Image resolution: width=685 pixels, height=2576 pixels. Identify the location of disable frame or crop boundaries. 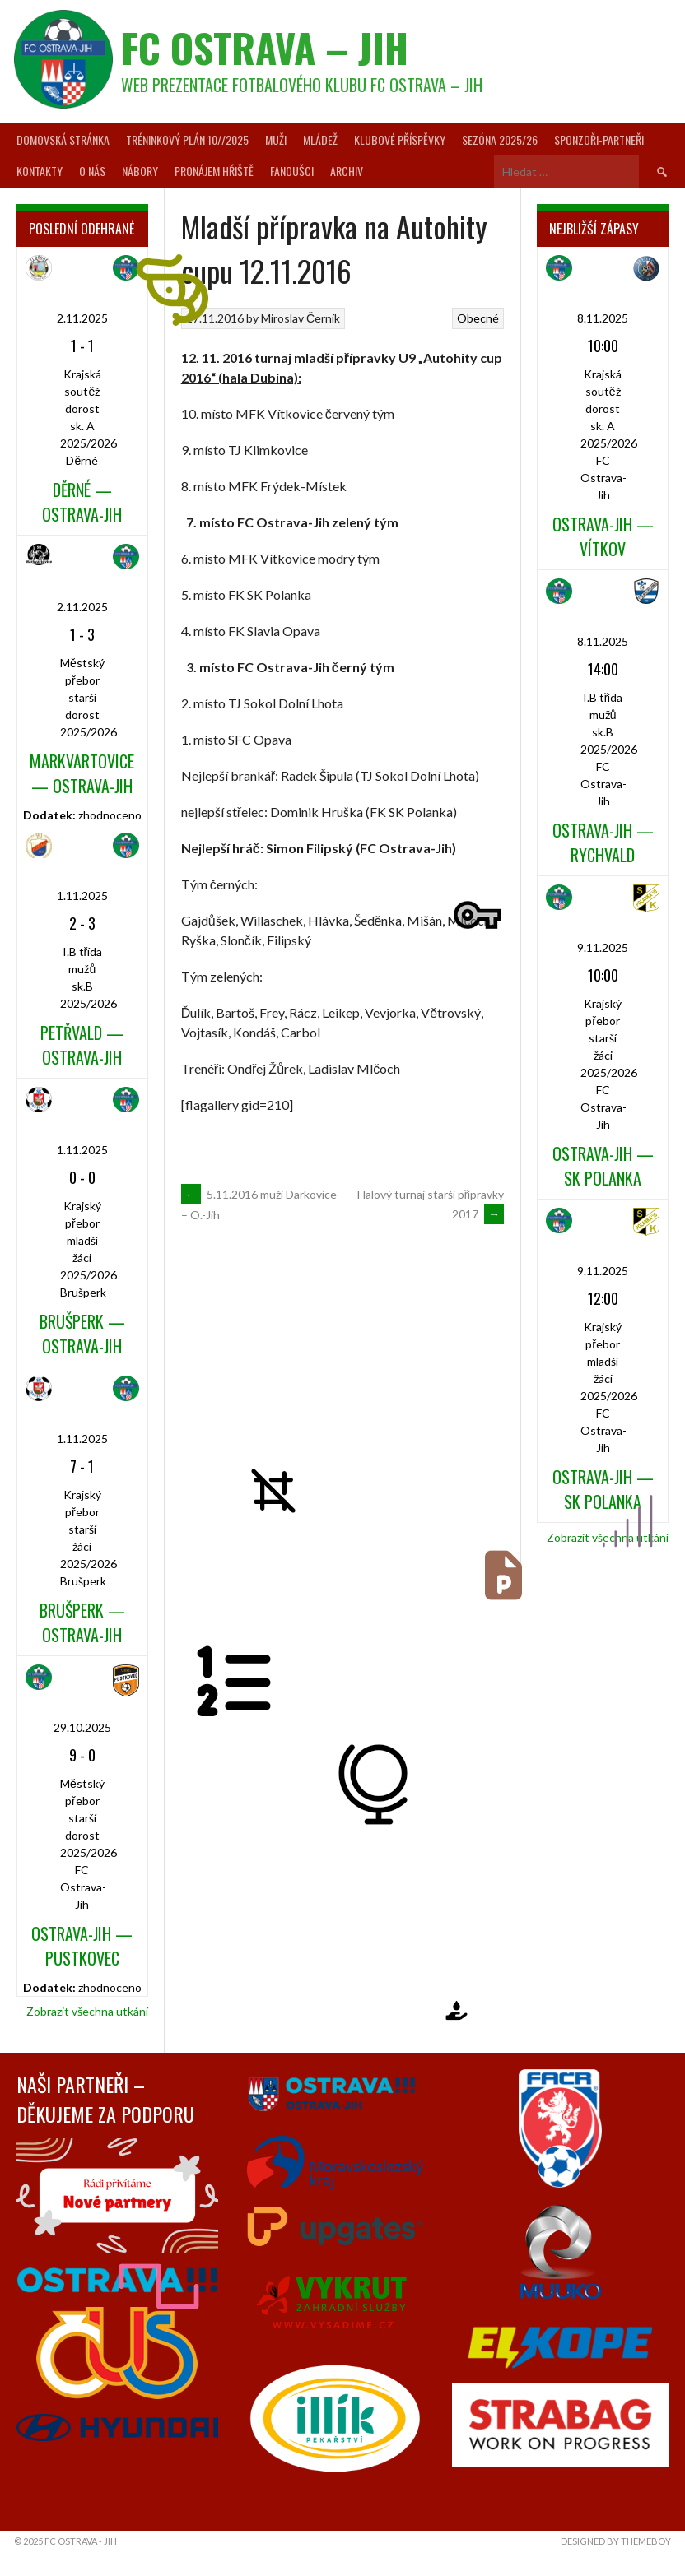
(273, 1491).